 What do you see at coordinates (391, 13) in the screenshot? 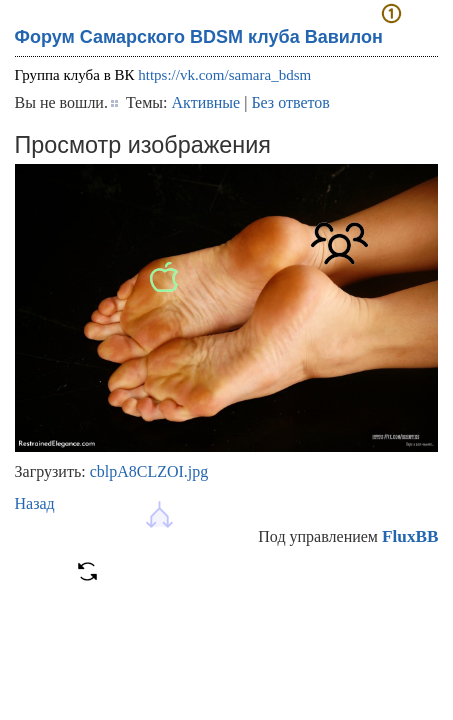
I see `indicates the first step in a sequence or process` at bounding box center [391, 13].